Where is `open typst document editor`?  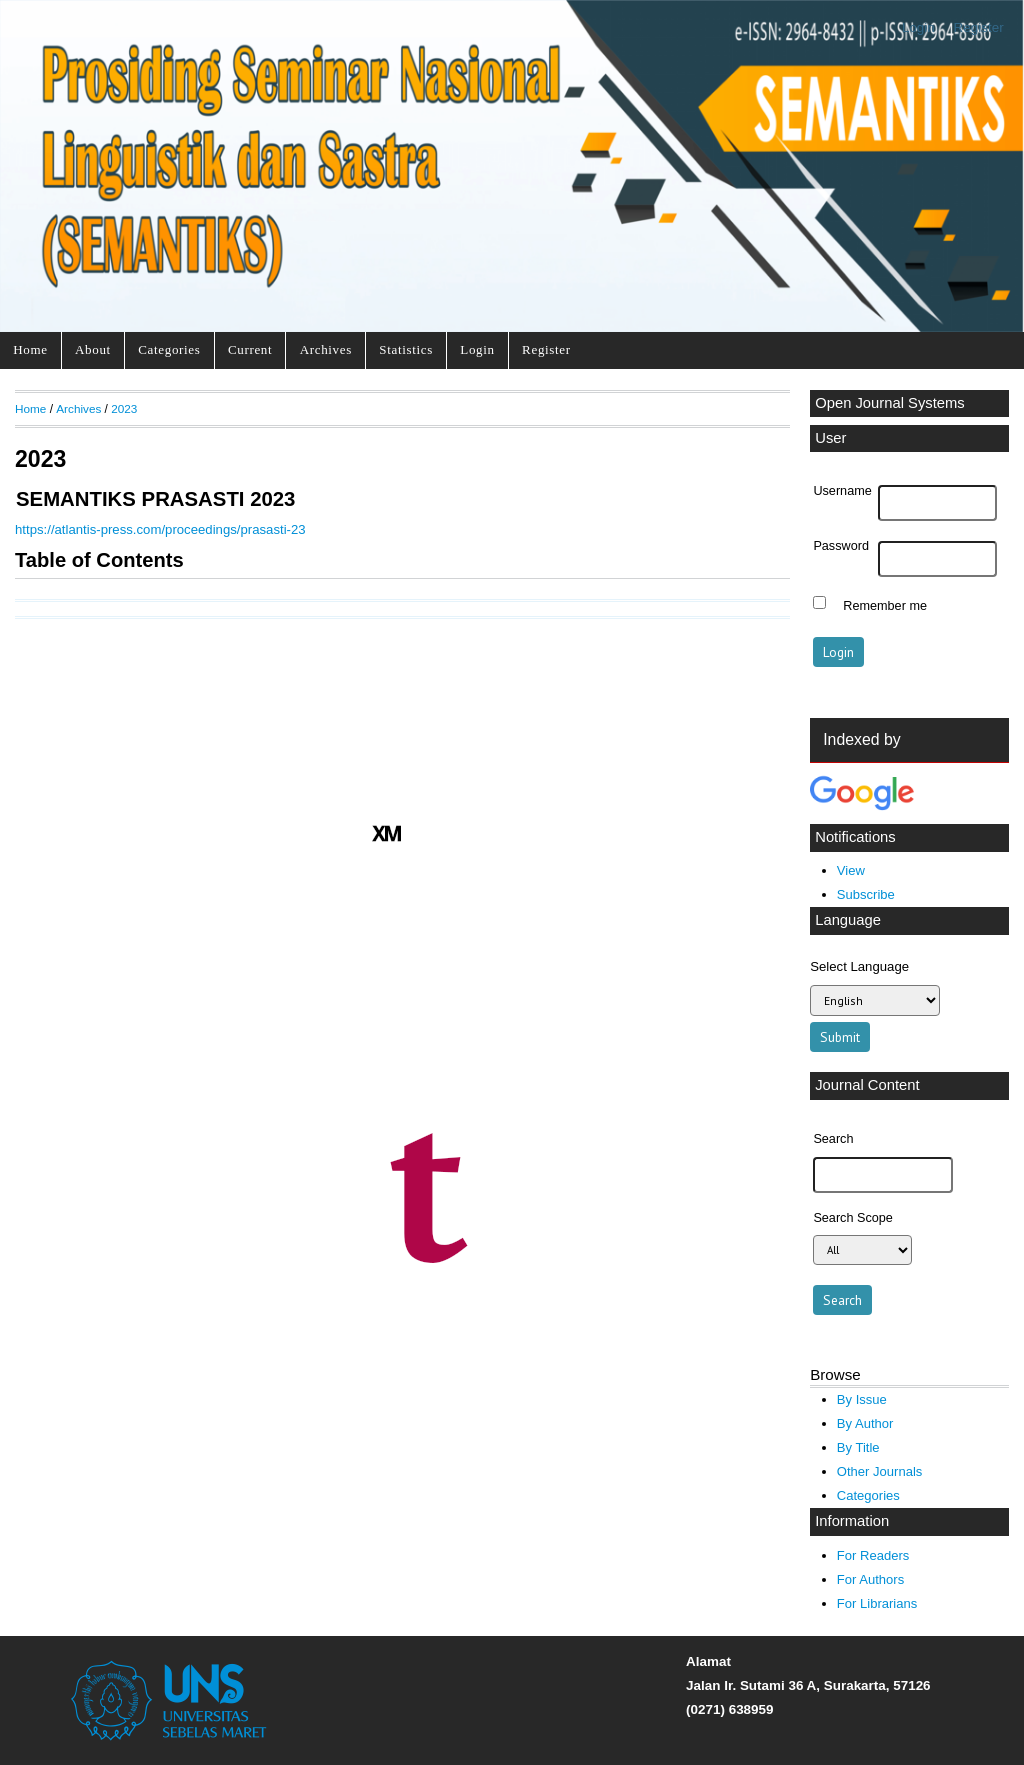
open typst document editor is located at coordinates (429, 1198).